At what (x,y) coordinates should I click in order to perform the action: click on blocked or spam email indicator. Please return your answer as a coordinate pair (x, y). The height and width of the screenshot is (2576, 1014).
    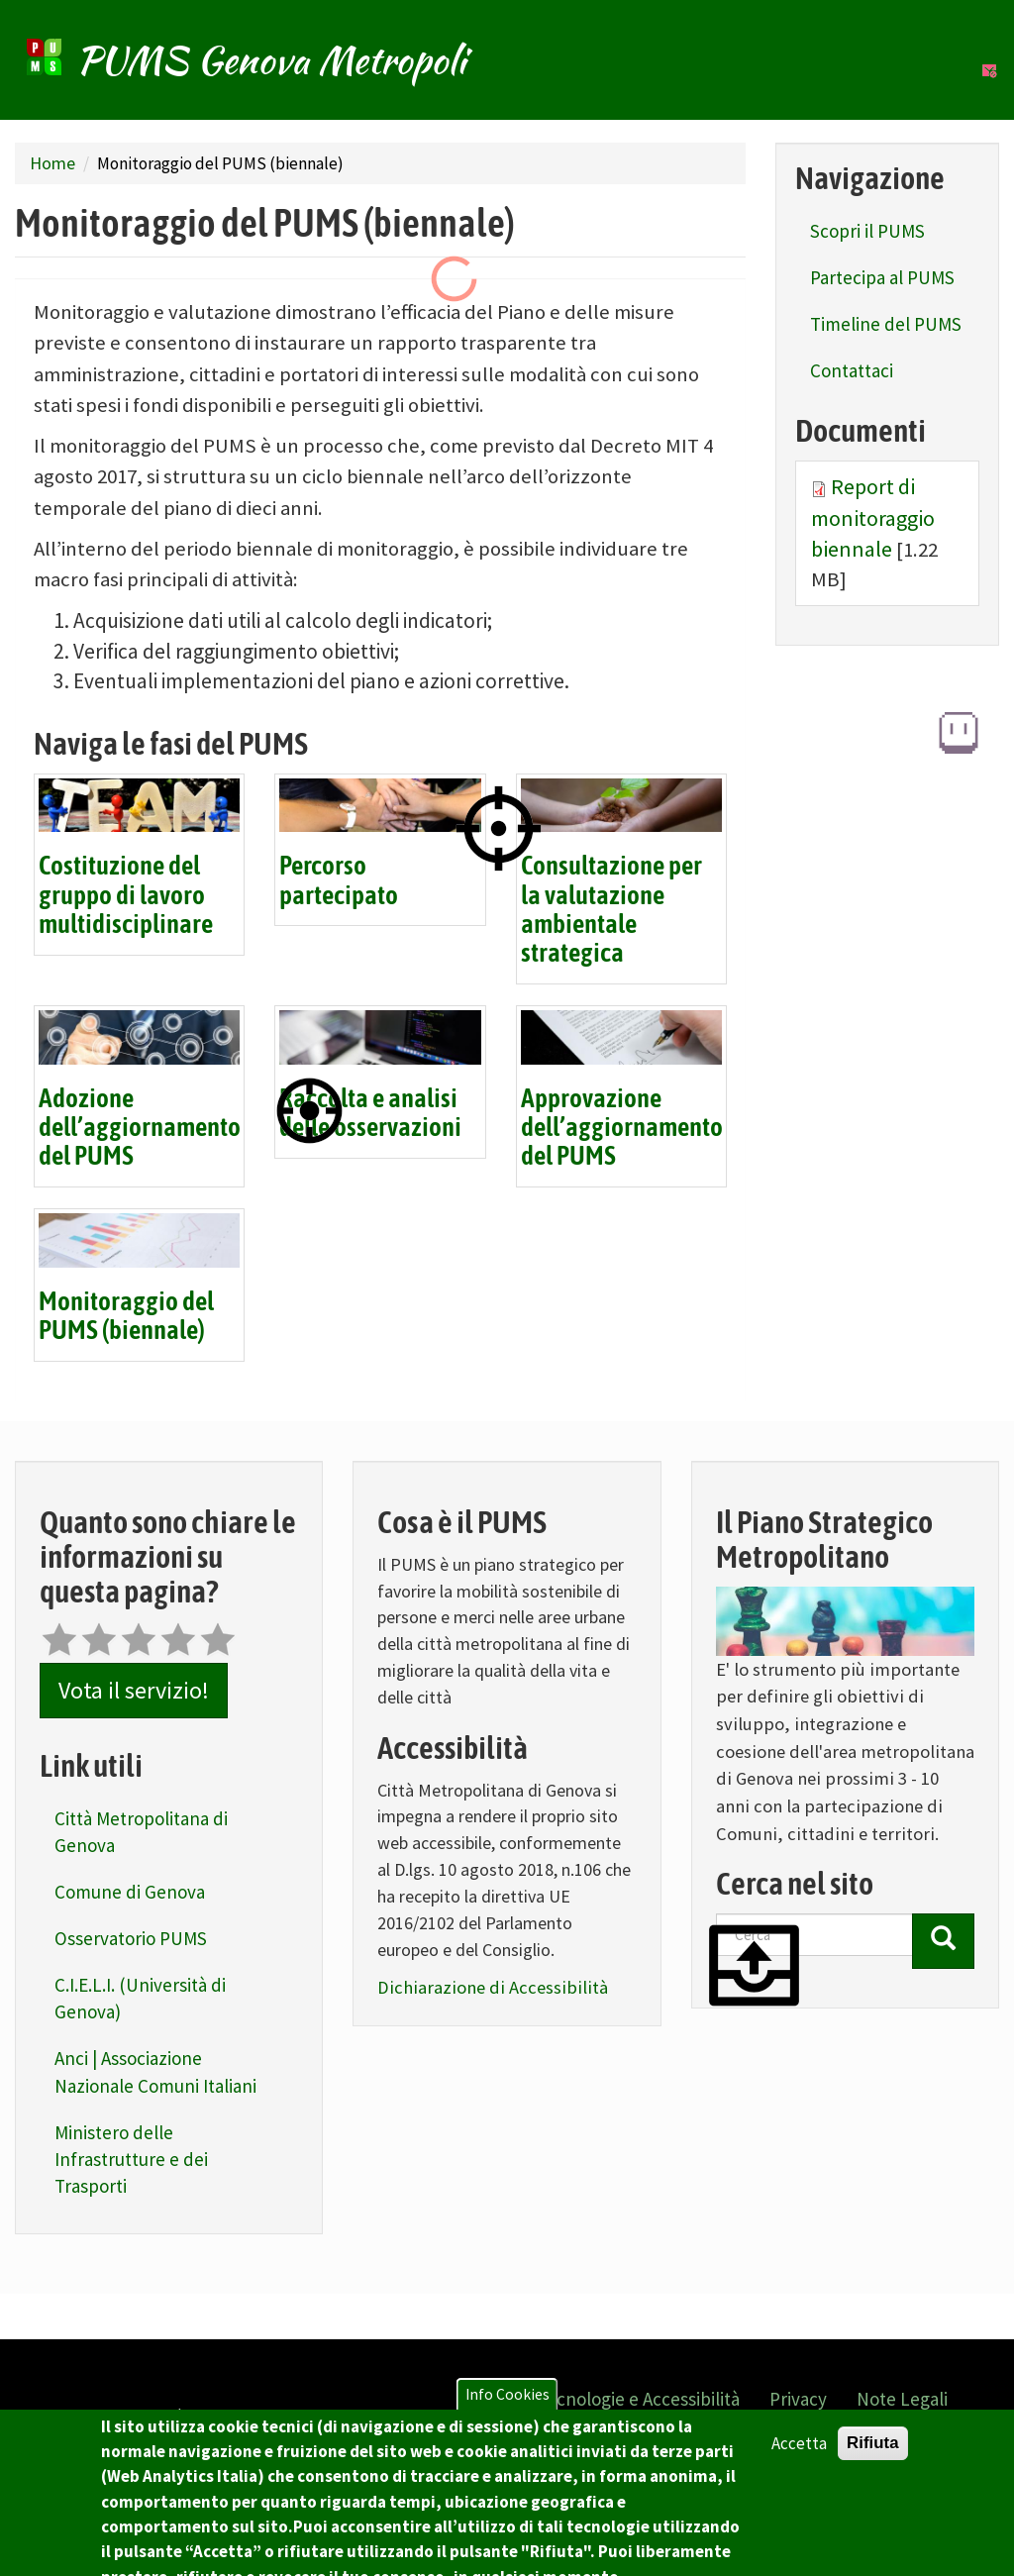
    Looking at the image, I should click on (989, 70).